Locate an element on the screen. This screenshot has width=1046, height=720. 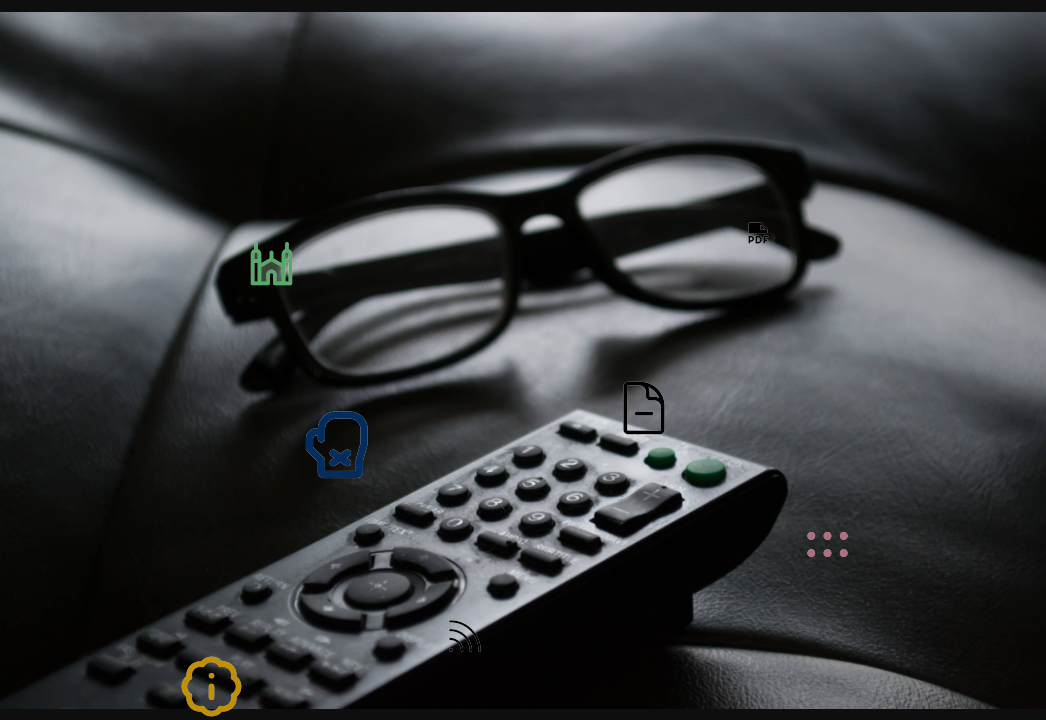
drag to reorder or rearrange items is located at coordinates (827, 544).